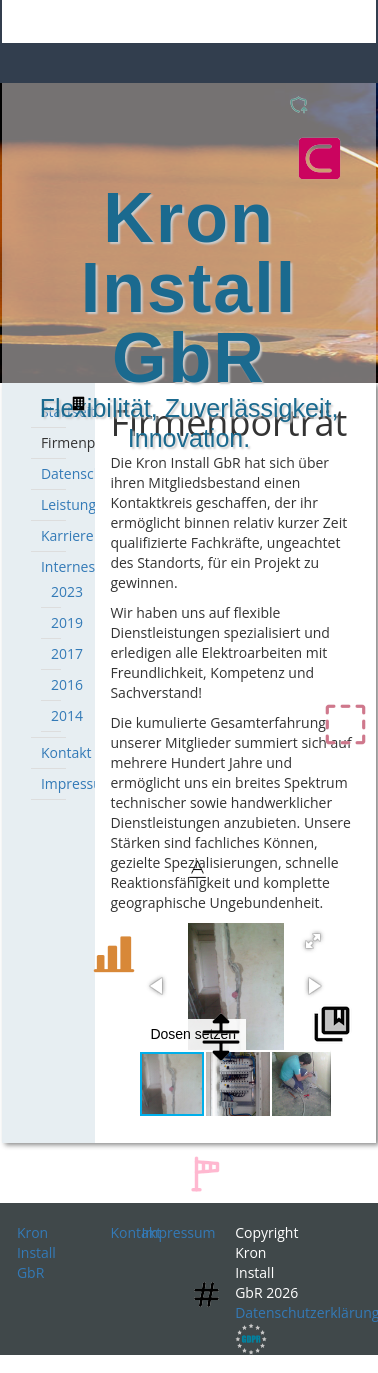  Describe the element at coordinates (78, 403) in the screenshot. I see `open numeric keypad for input` at that location.